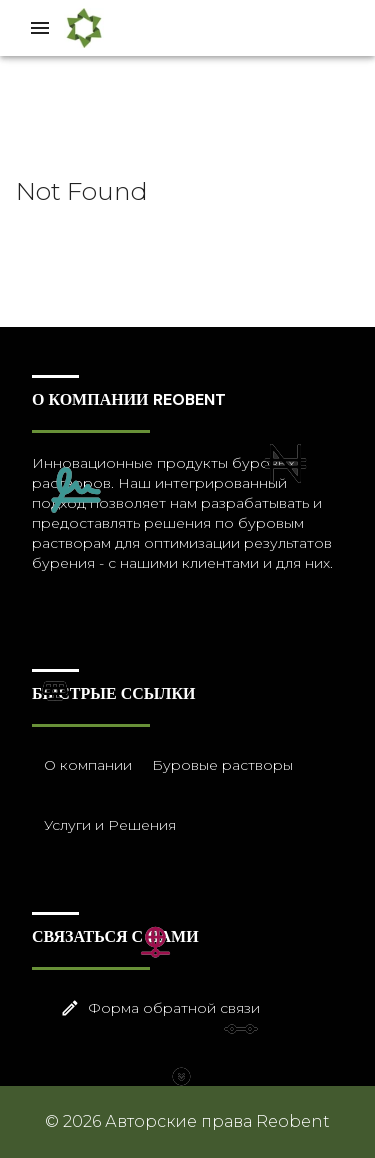 Image resolution: width=375 pixels, height=1158 pixels. Describe the element at coordinates (285, 463) in the screenshot. I see `view or select Nigerian naira currency` at that location.